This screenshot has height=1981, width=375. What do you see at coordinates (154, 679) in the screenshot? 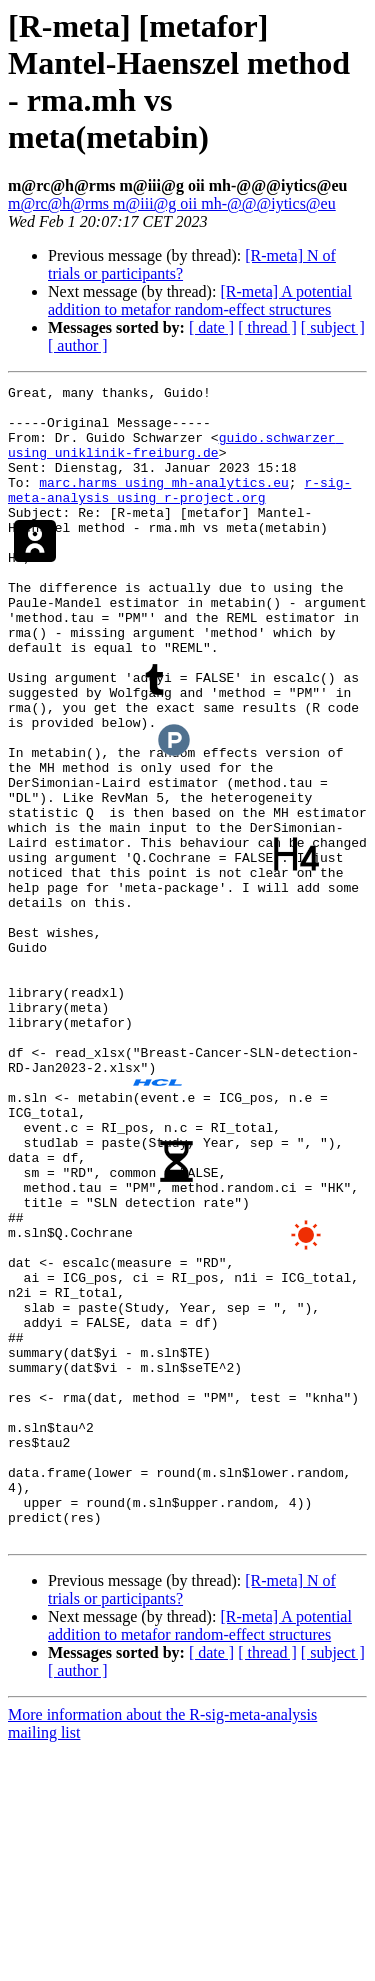
I see `open Tumblr app` at bounding box center [154, 679].